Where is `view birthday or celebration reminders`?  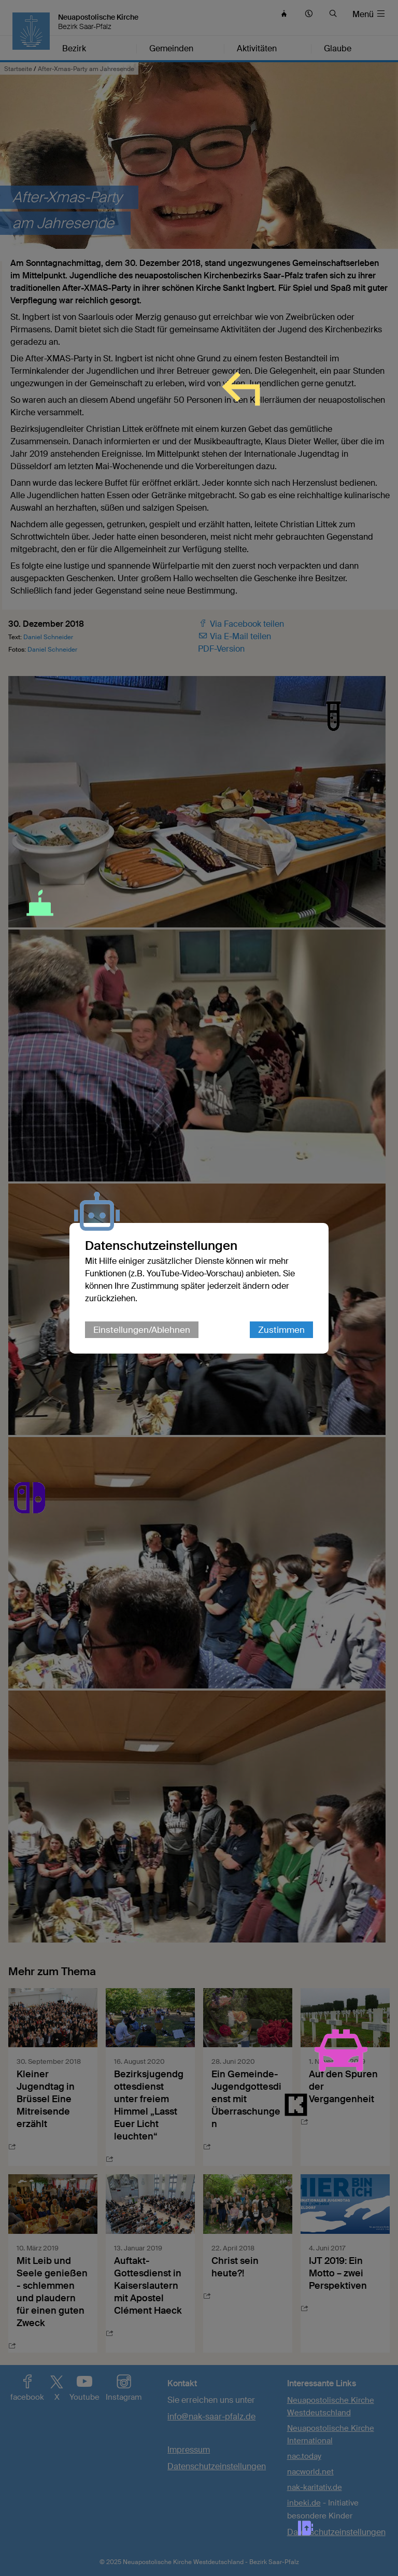 view birthday or celebration reminders is located at coordinates (40, 904).